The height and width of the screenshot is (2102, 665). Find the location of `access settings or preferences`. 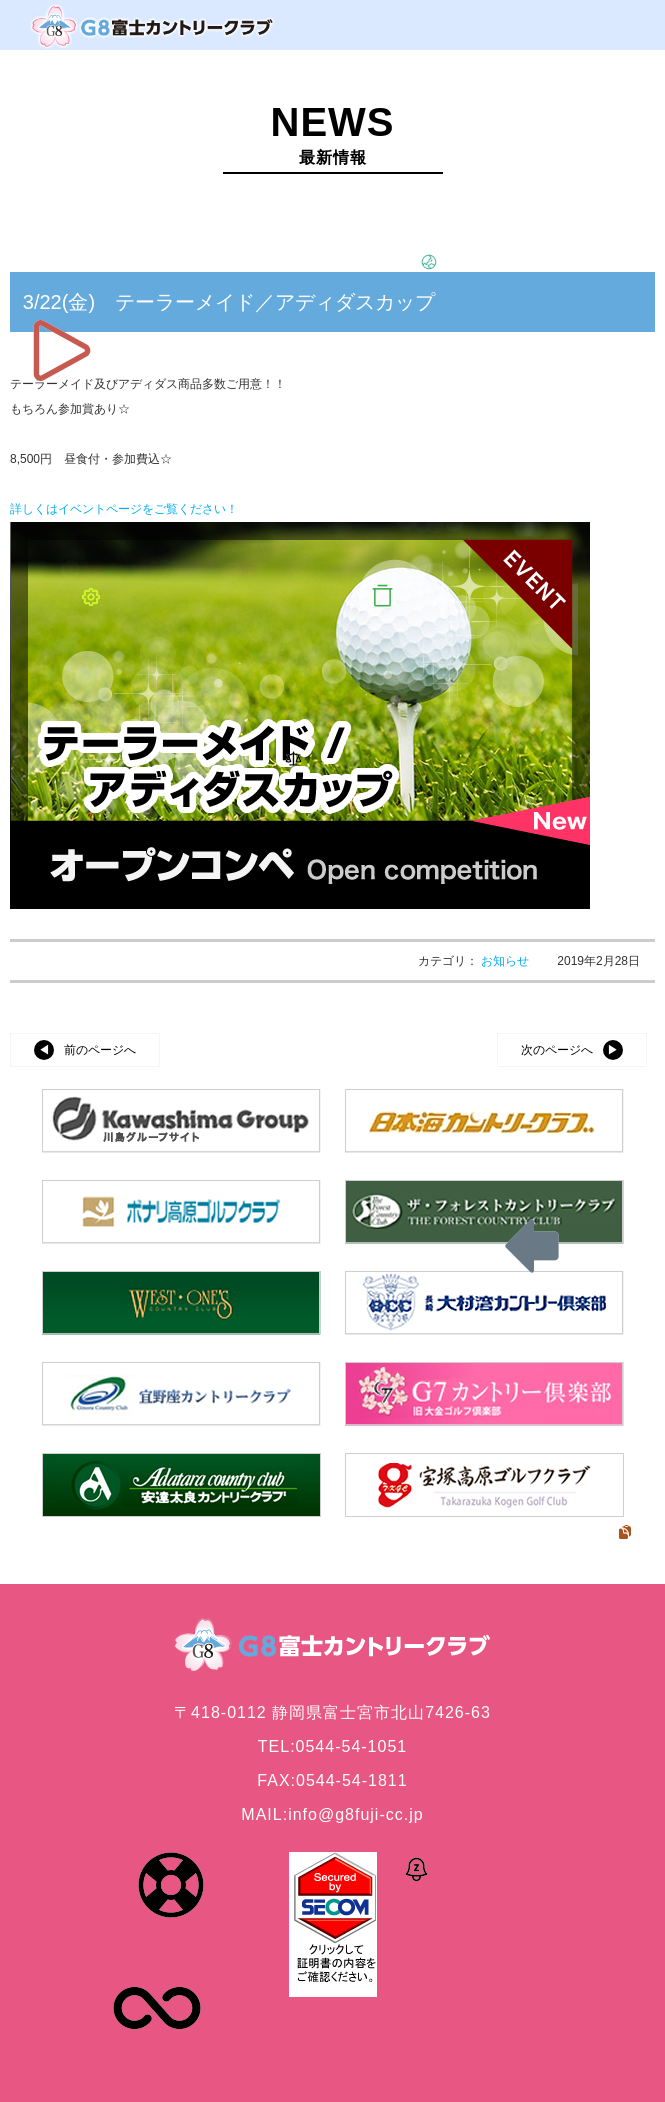

access settings or preferences is located at coordinates (91, 597).